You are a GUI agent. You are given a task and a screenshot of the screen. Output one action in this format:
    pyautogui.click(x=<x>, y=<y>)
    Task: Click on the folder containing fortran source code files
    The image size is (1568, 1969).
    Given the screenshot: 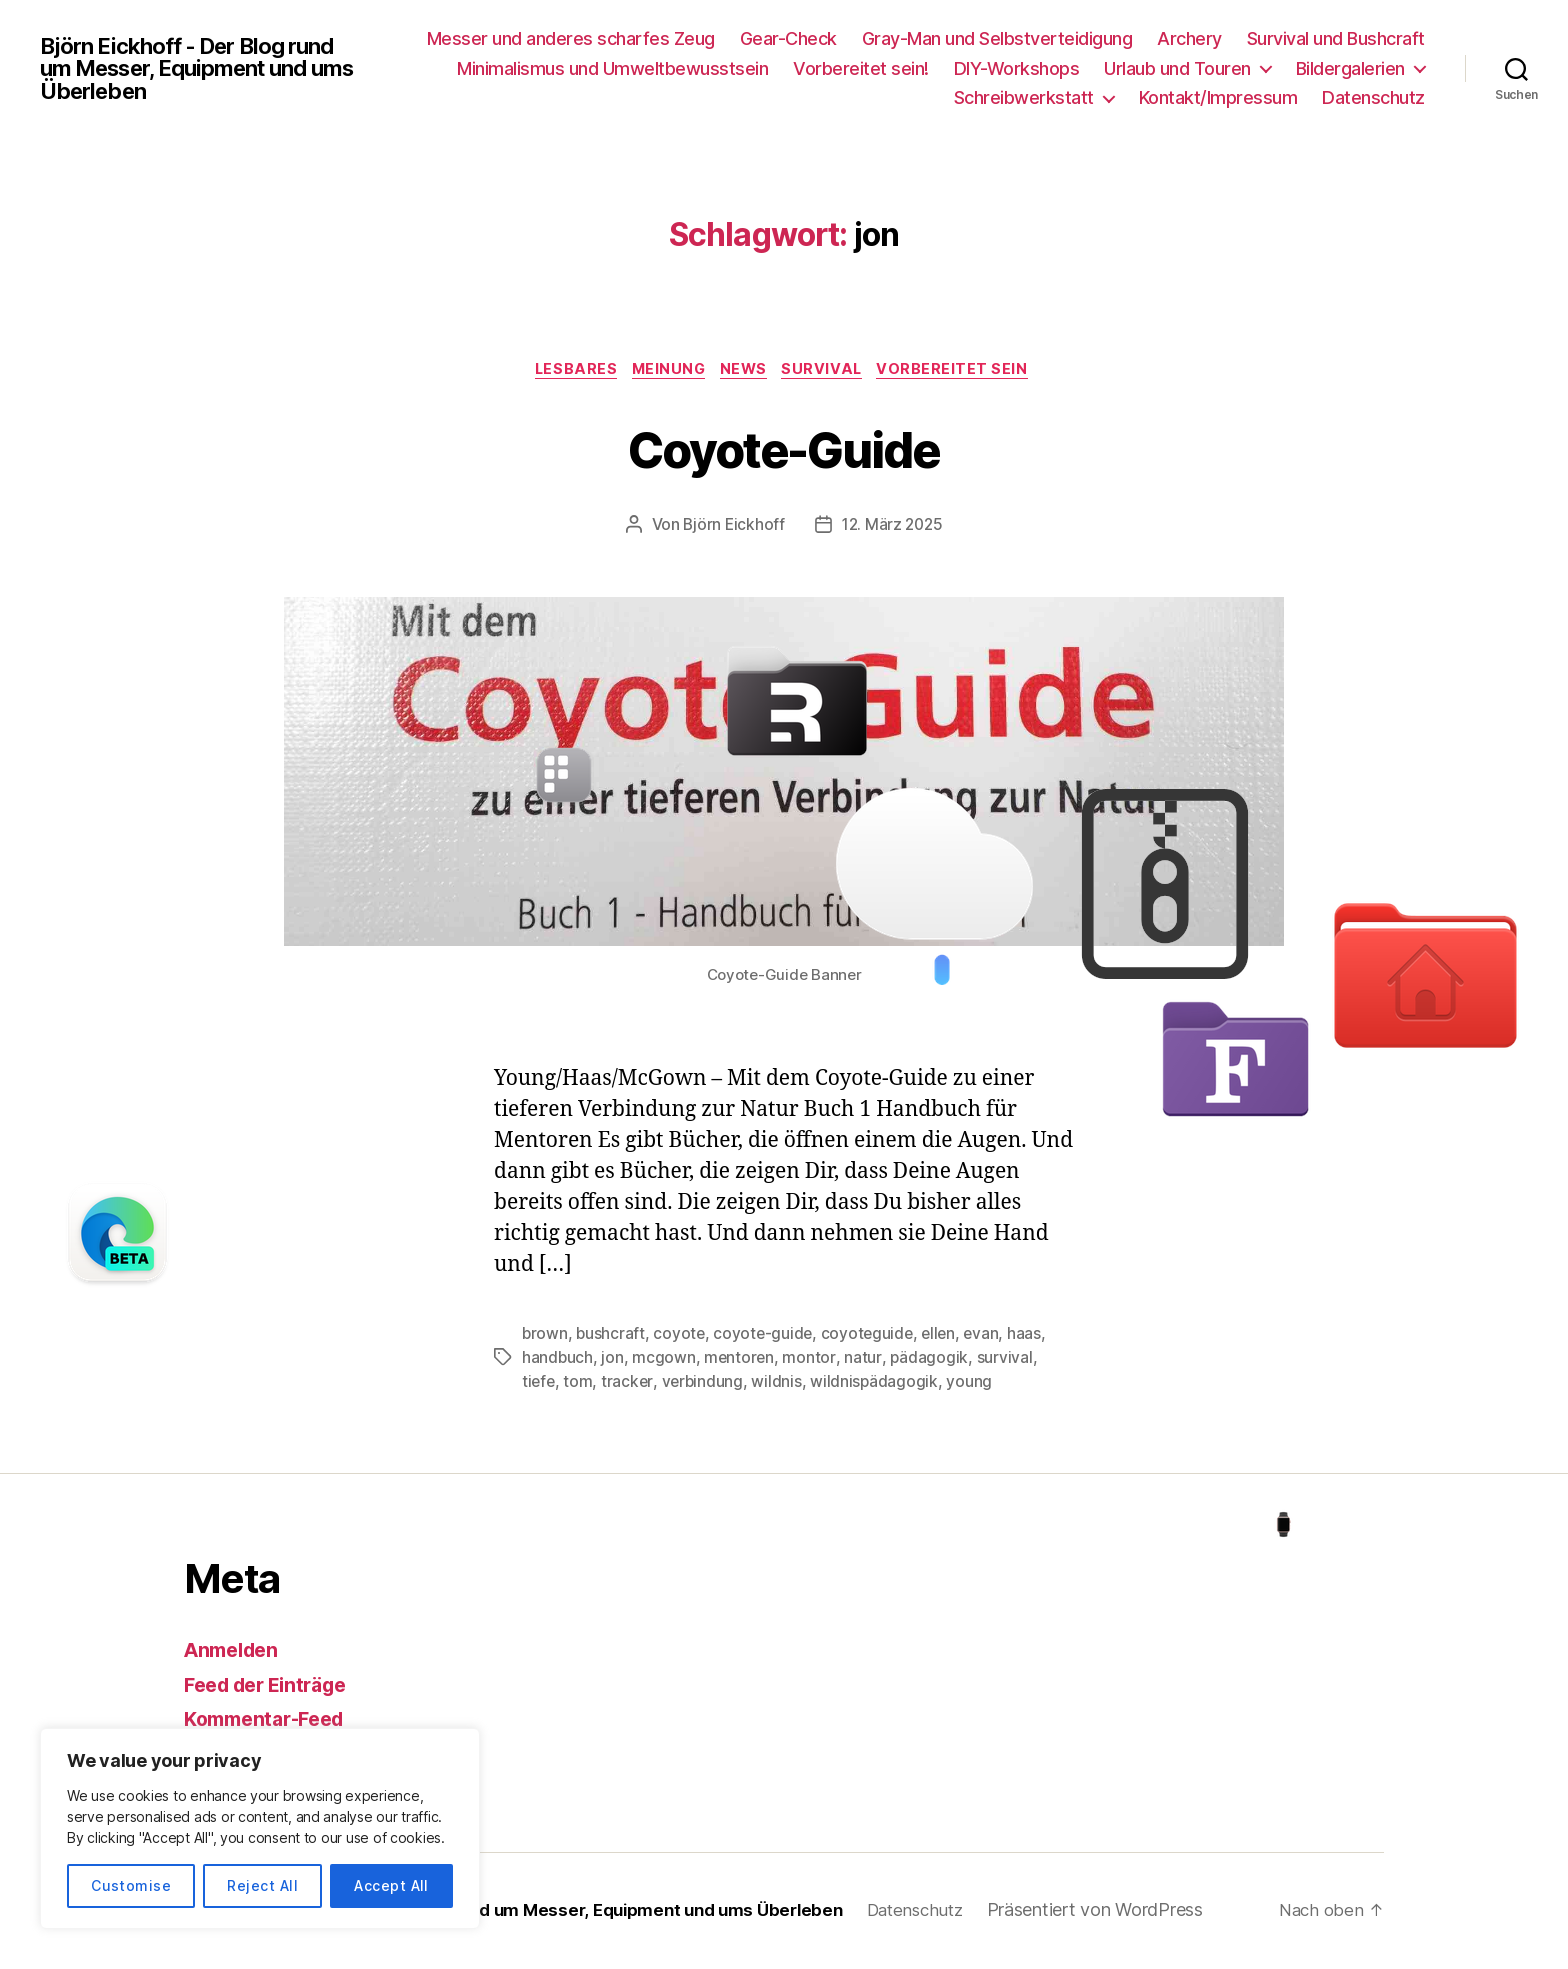 What is the action you would take?
    pyautogui.click(x=1235, y=1063)
    